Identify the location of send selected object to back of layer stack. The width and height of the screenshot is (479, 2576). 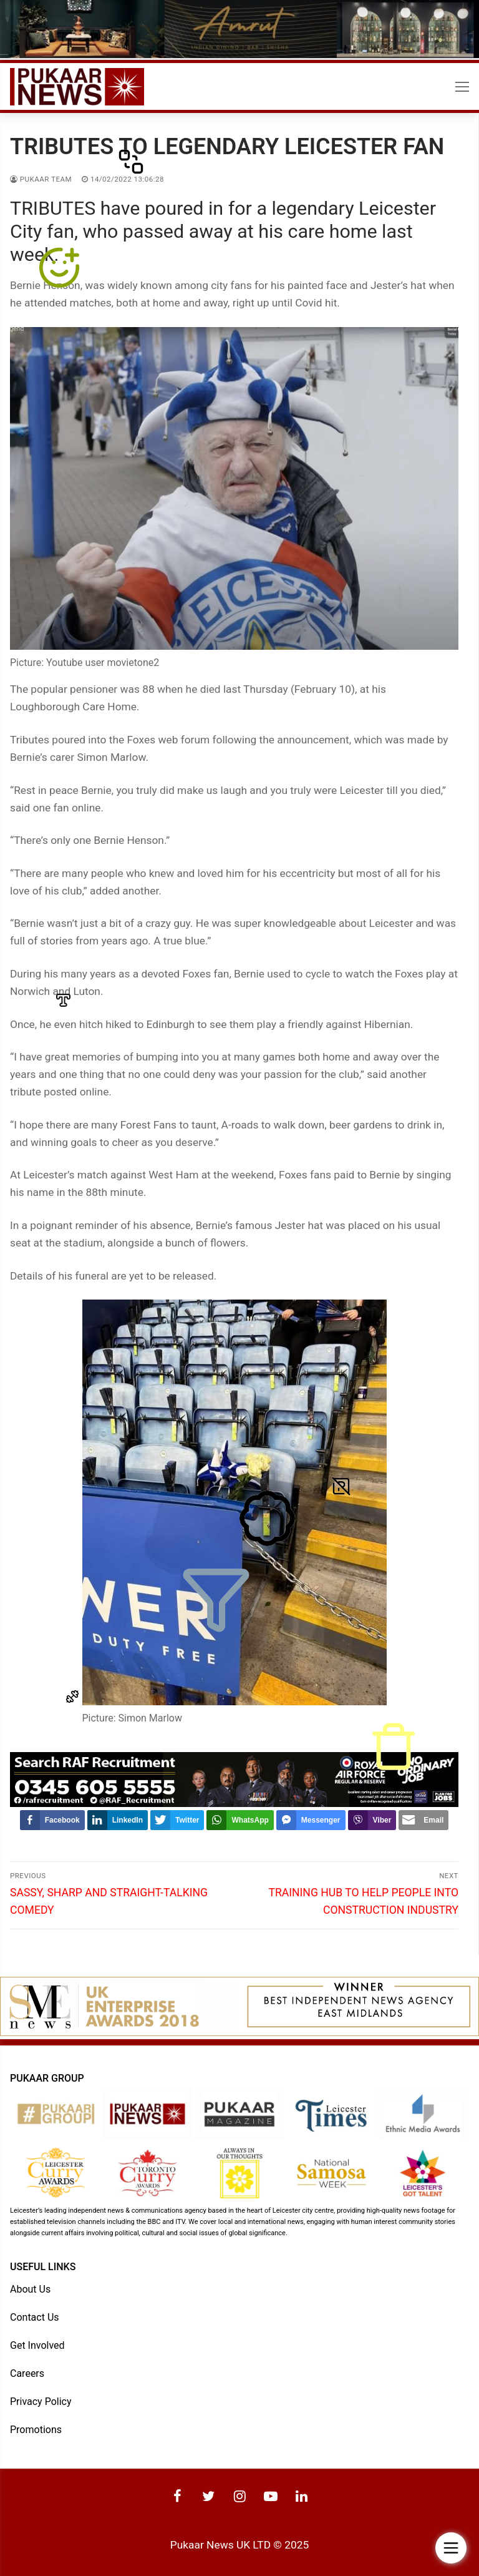
(131, 162).